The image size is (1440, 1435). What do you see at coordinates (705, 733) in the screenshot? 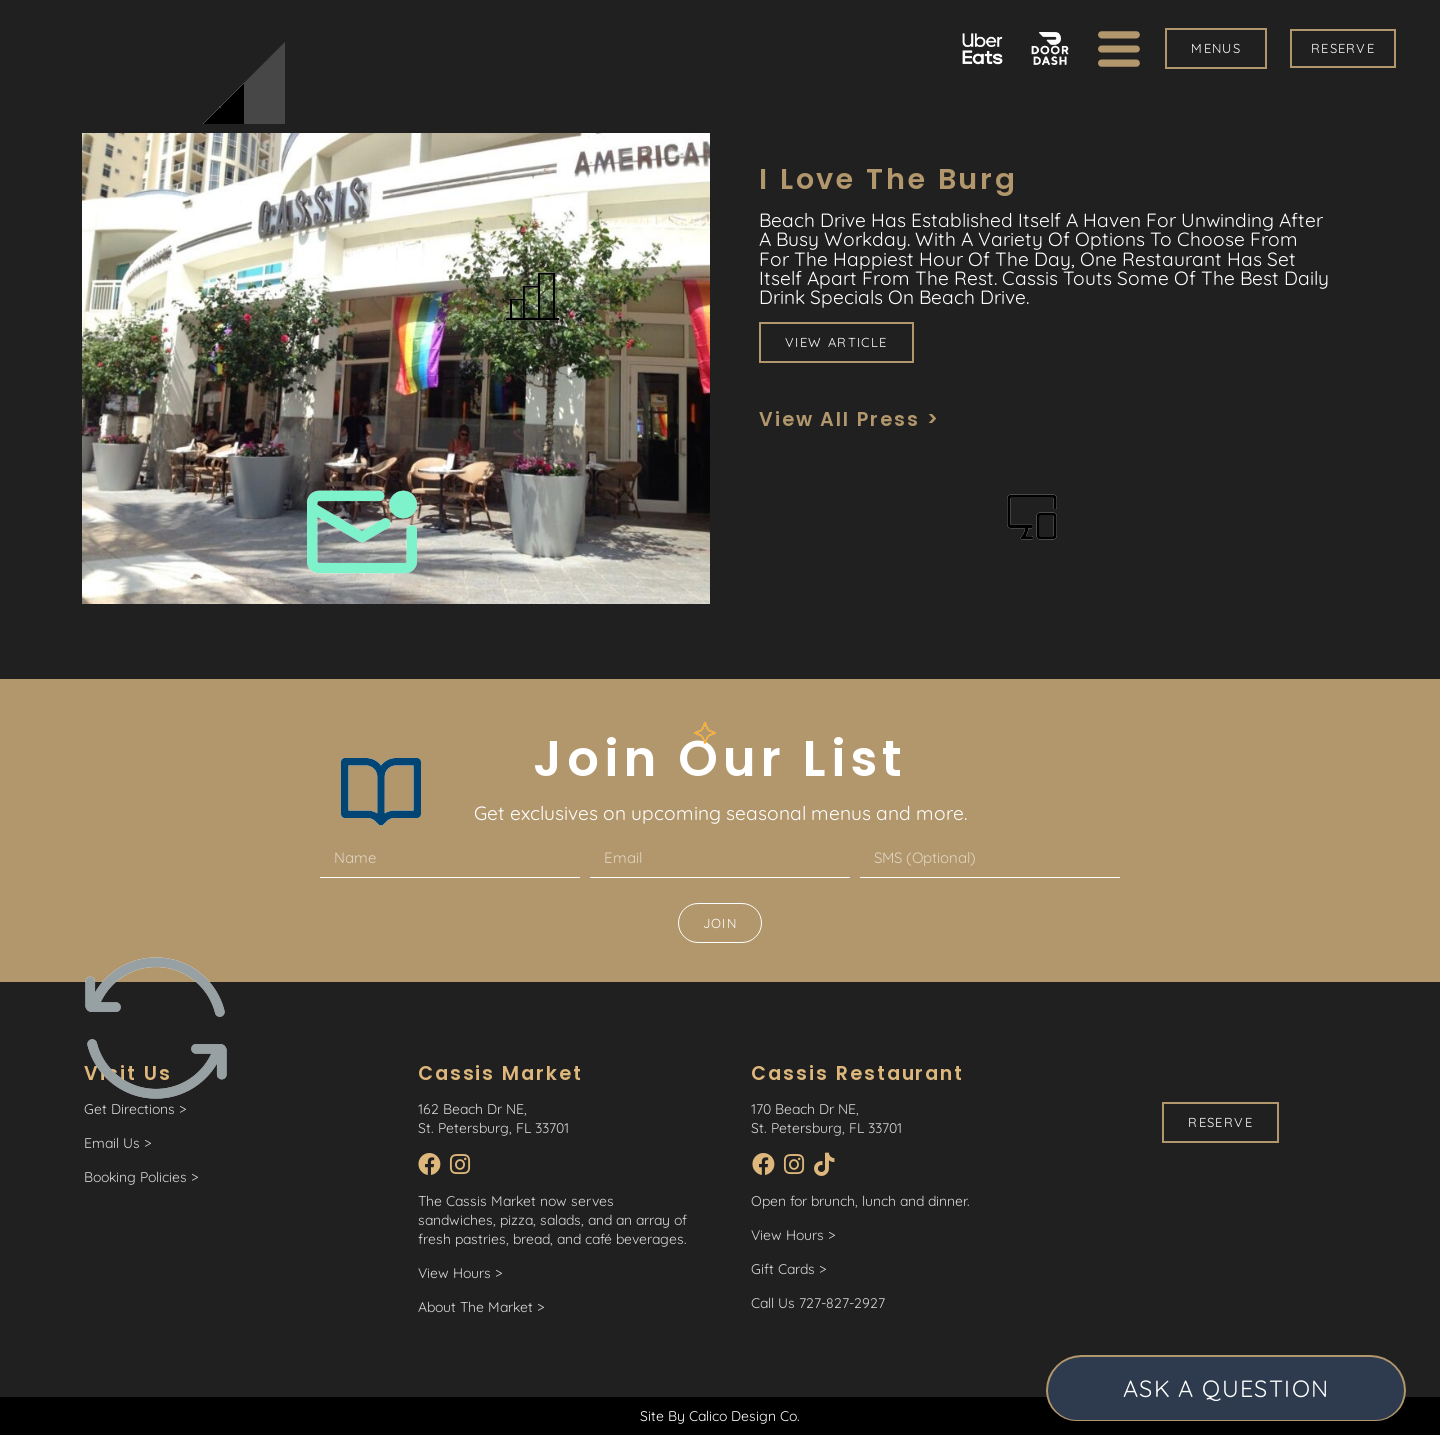
I see `indicates AI-generated or enhanced content` at bounding box center [705, 733].